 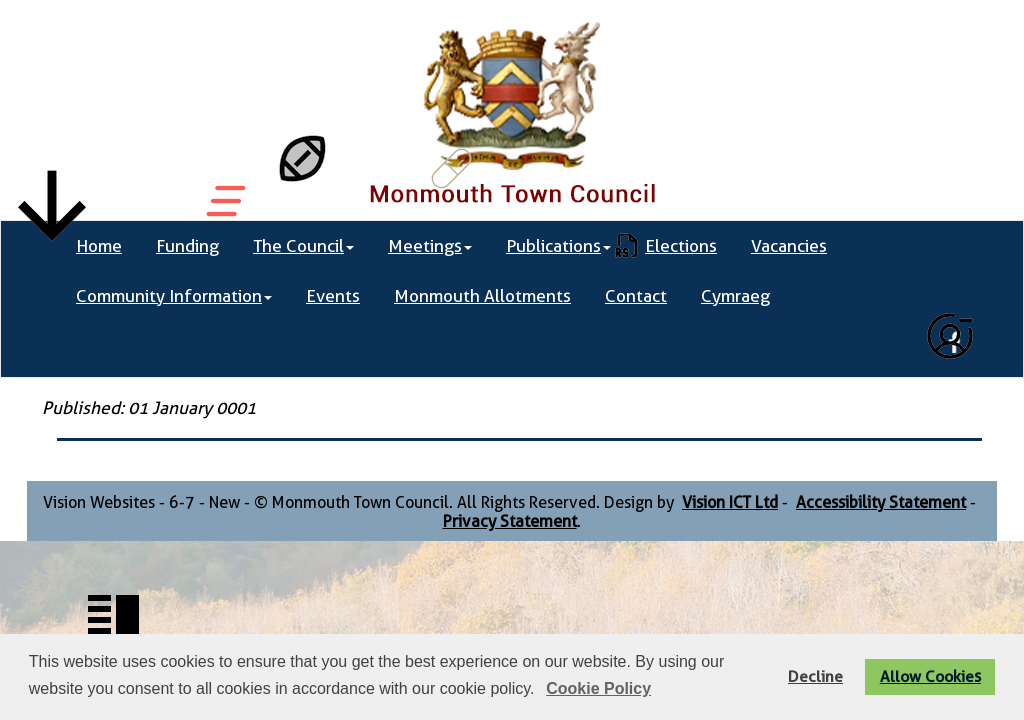 I want to click on access football or sports content, so click(x=302, y=158).